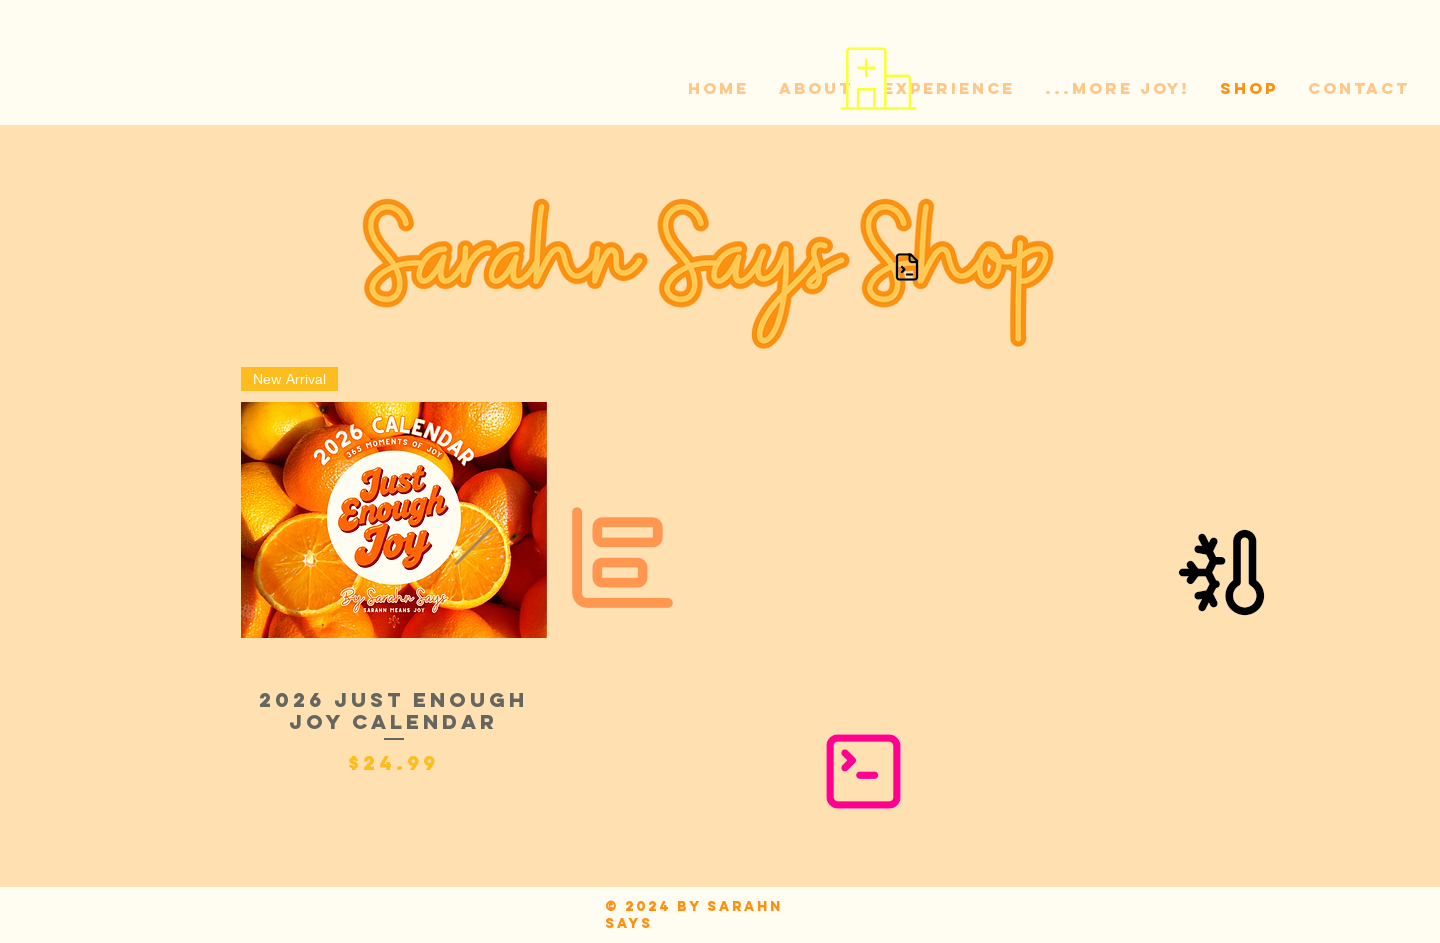 The width and height of the screenshot is (1440, 943). Describe the element at coordinates (1221, 572) in the screenshot. I see `indicates cold temperature or freezing conditions` at that location.